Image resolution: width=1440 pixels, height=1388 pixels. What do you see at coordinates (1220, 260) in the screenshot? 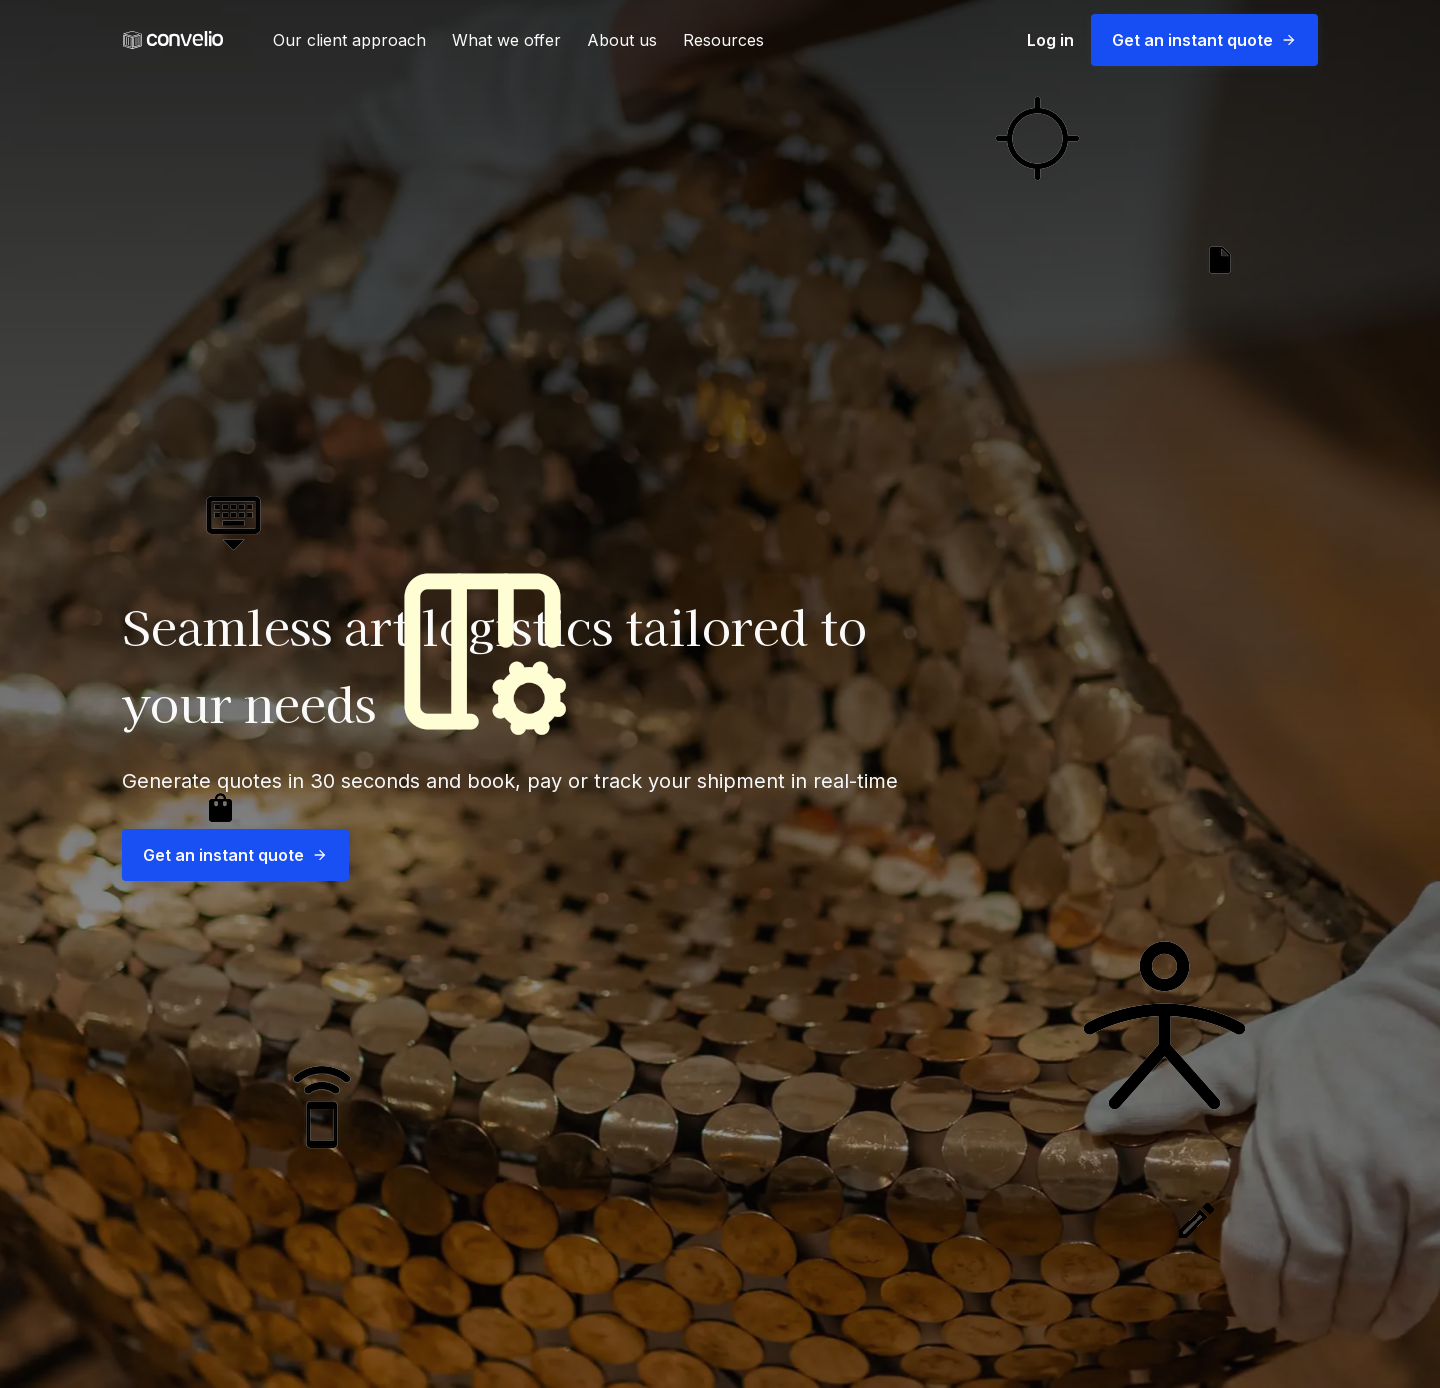
I see `access a file or document` at bounding box center [1220, 260].